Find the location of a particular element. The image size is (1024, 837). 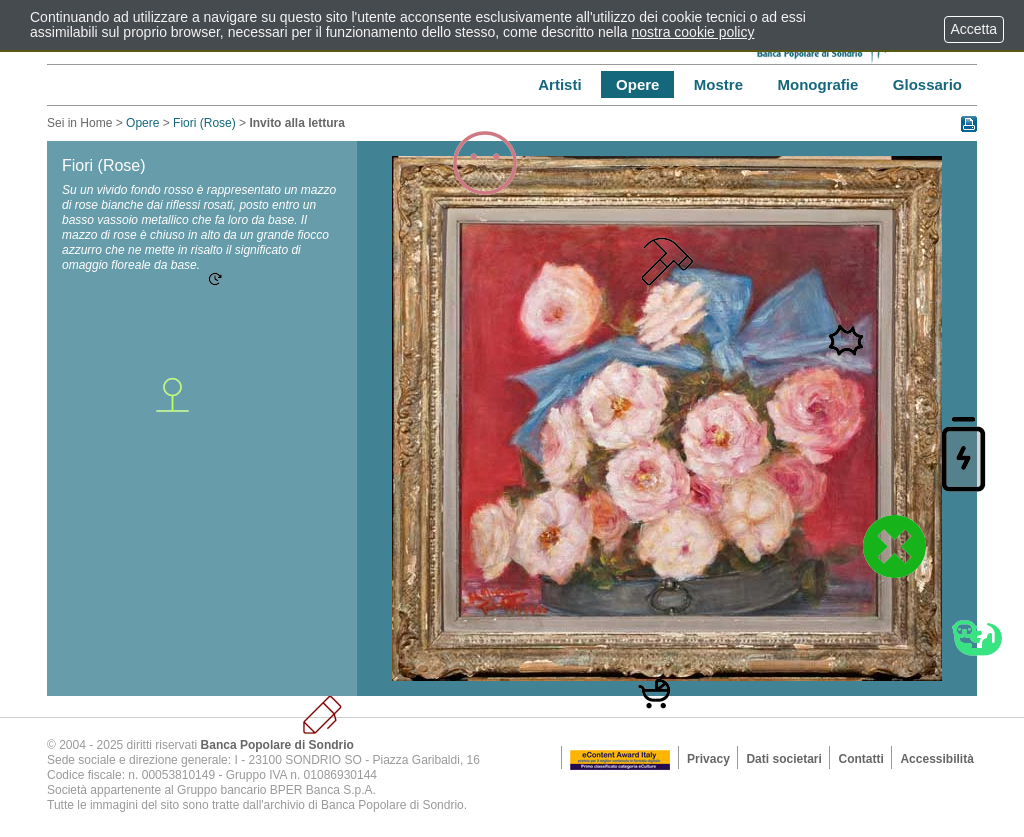

access tools or settings is located at coordinates (664, 262).